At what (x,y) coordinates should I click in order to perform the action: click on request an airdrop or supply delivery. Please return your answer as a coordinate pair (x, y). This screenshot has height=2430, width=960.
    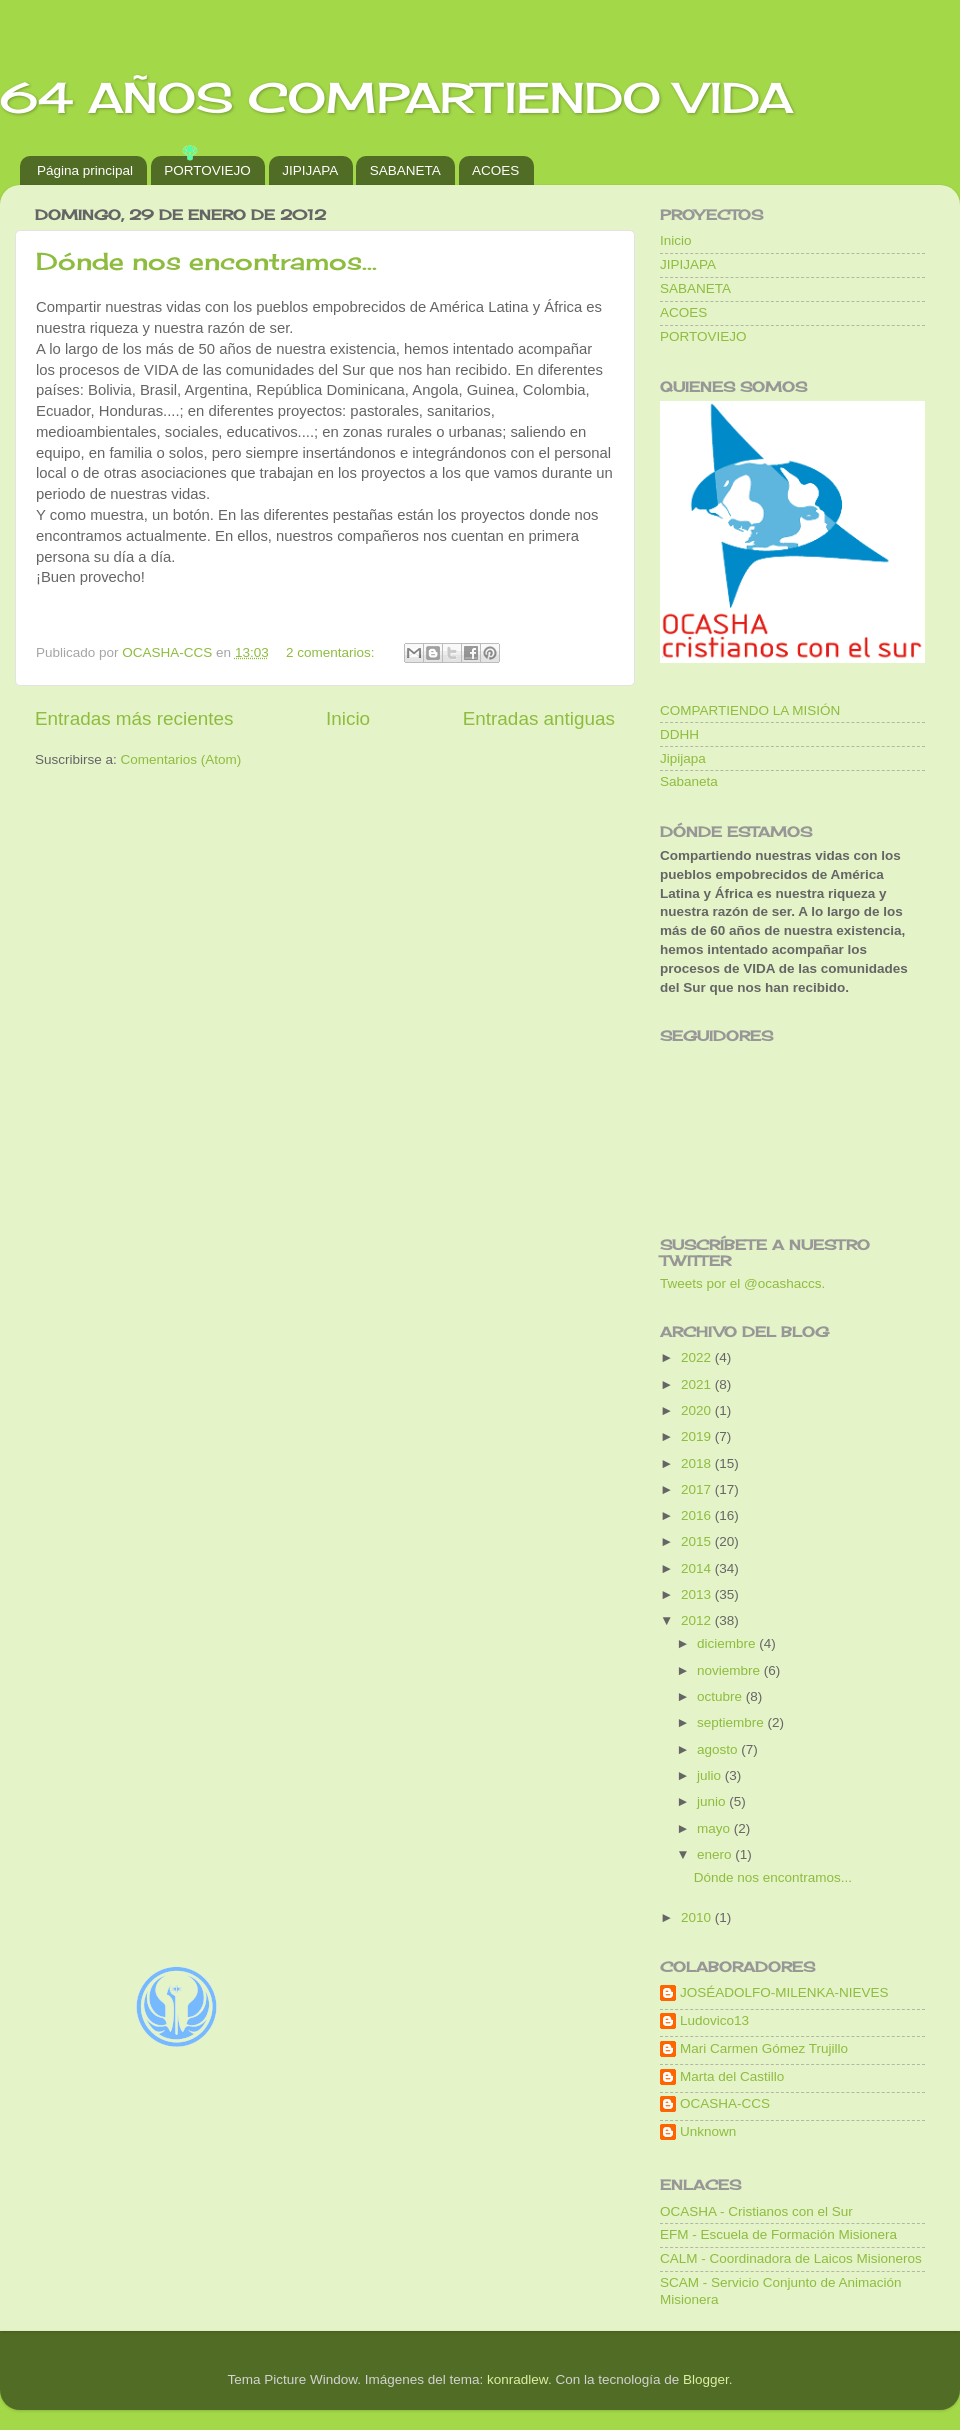
    Looking at the image, I should click on (190, 153).